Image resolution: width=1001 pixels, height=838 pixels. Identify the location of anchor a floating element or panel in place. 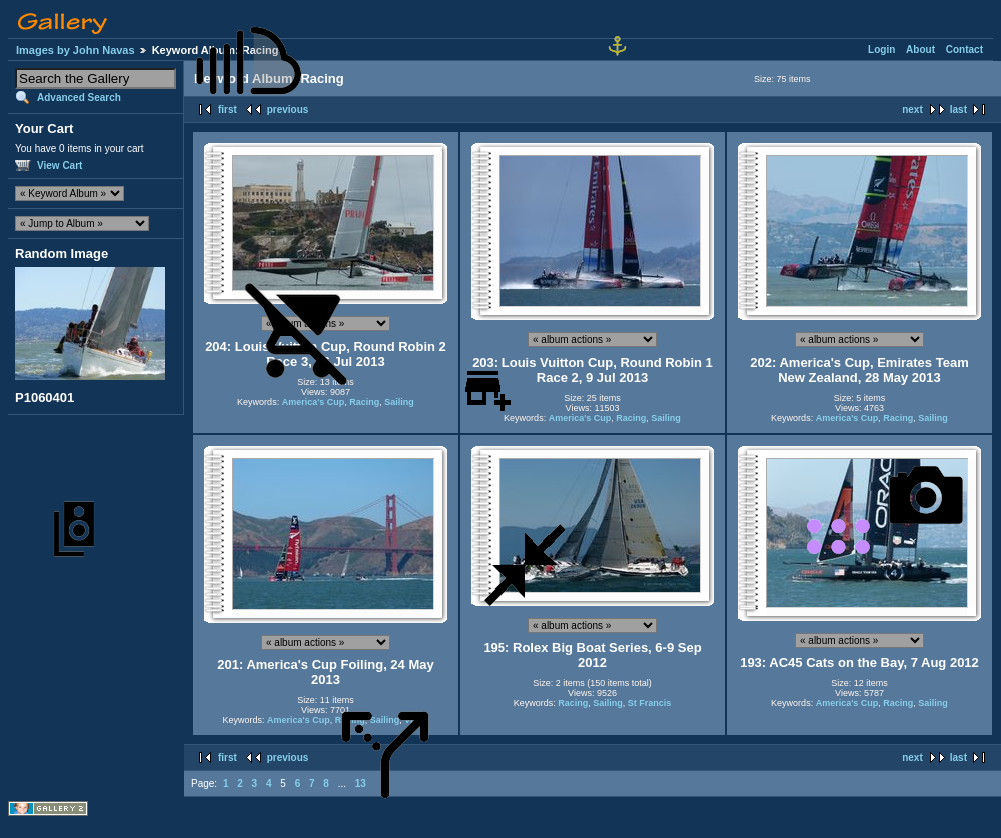
(617, 45).